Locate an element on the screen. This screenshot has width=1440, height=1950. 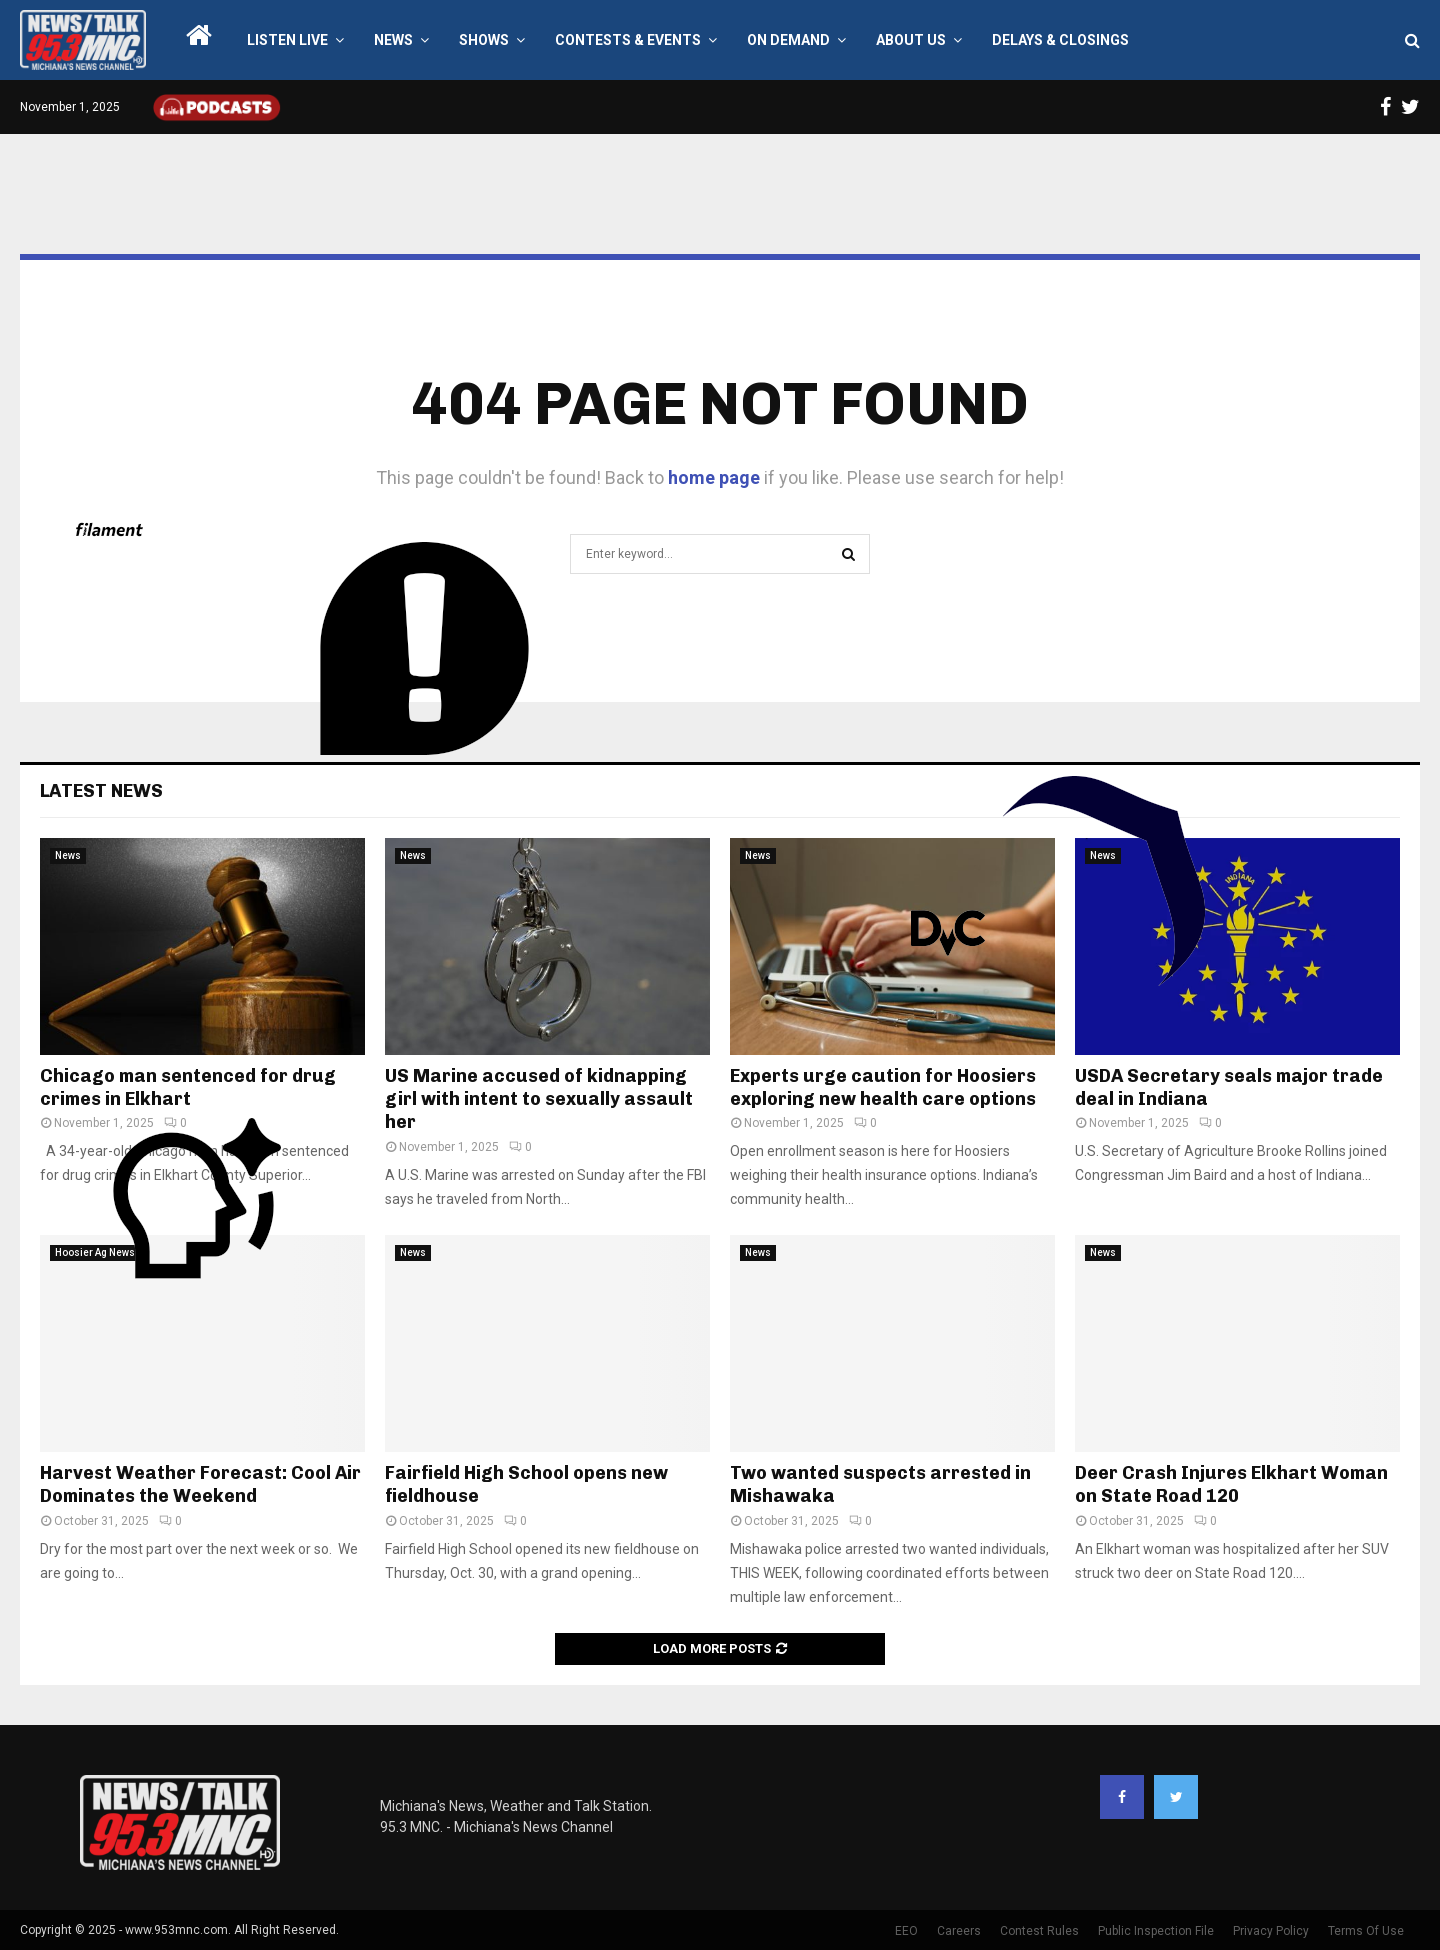
filament brand logo is located at coordinates (109, 529).